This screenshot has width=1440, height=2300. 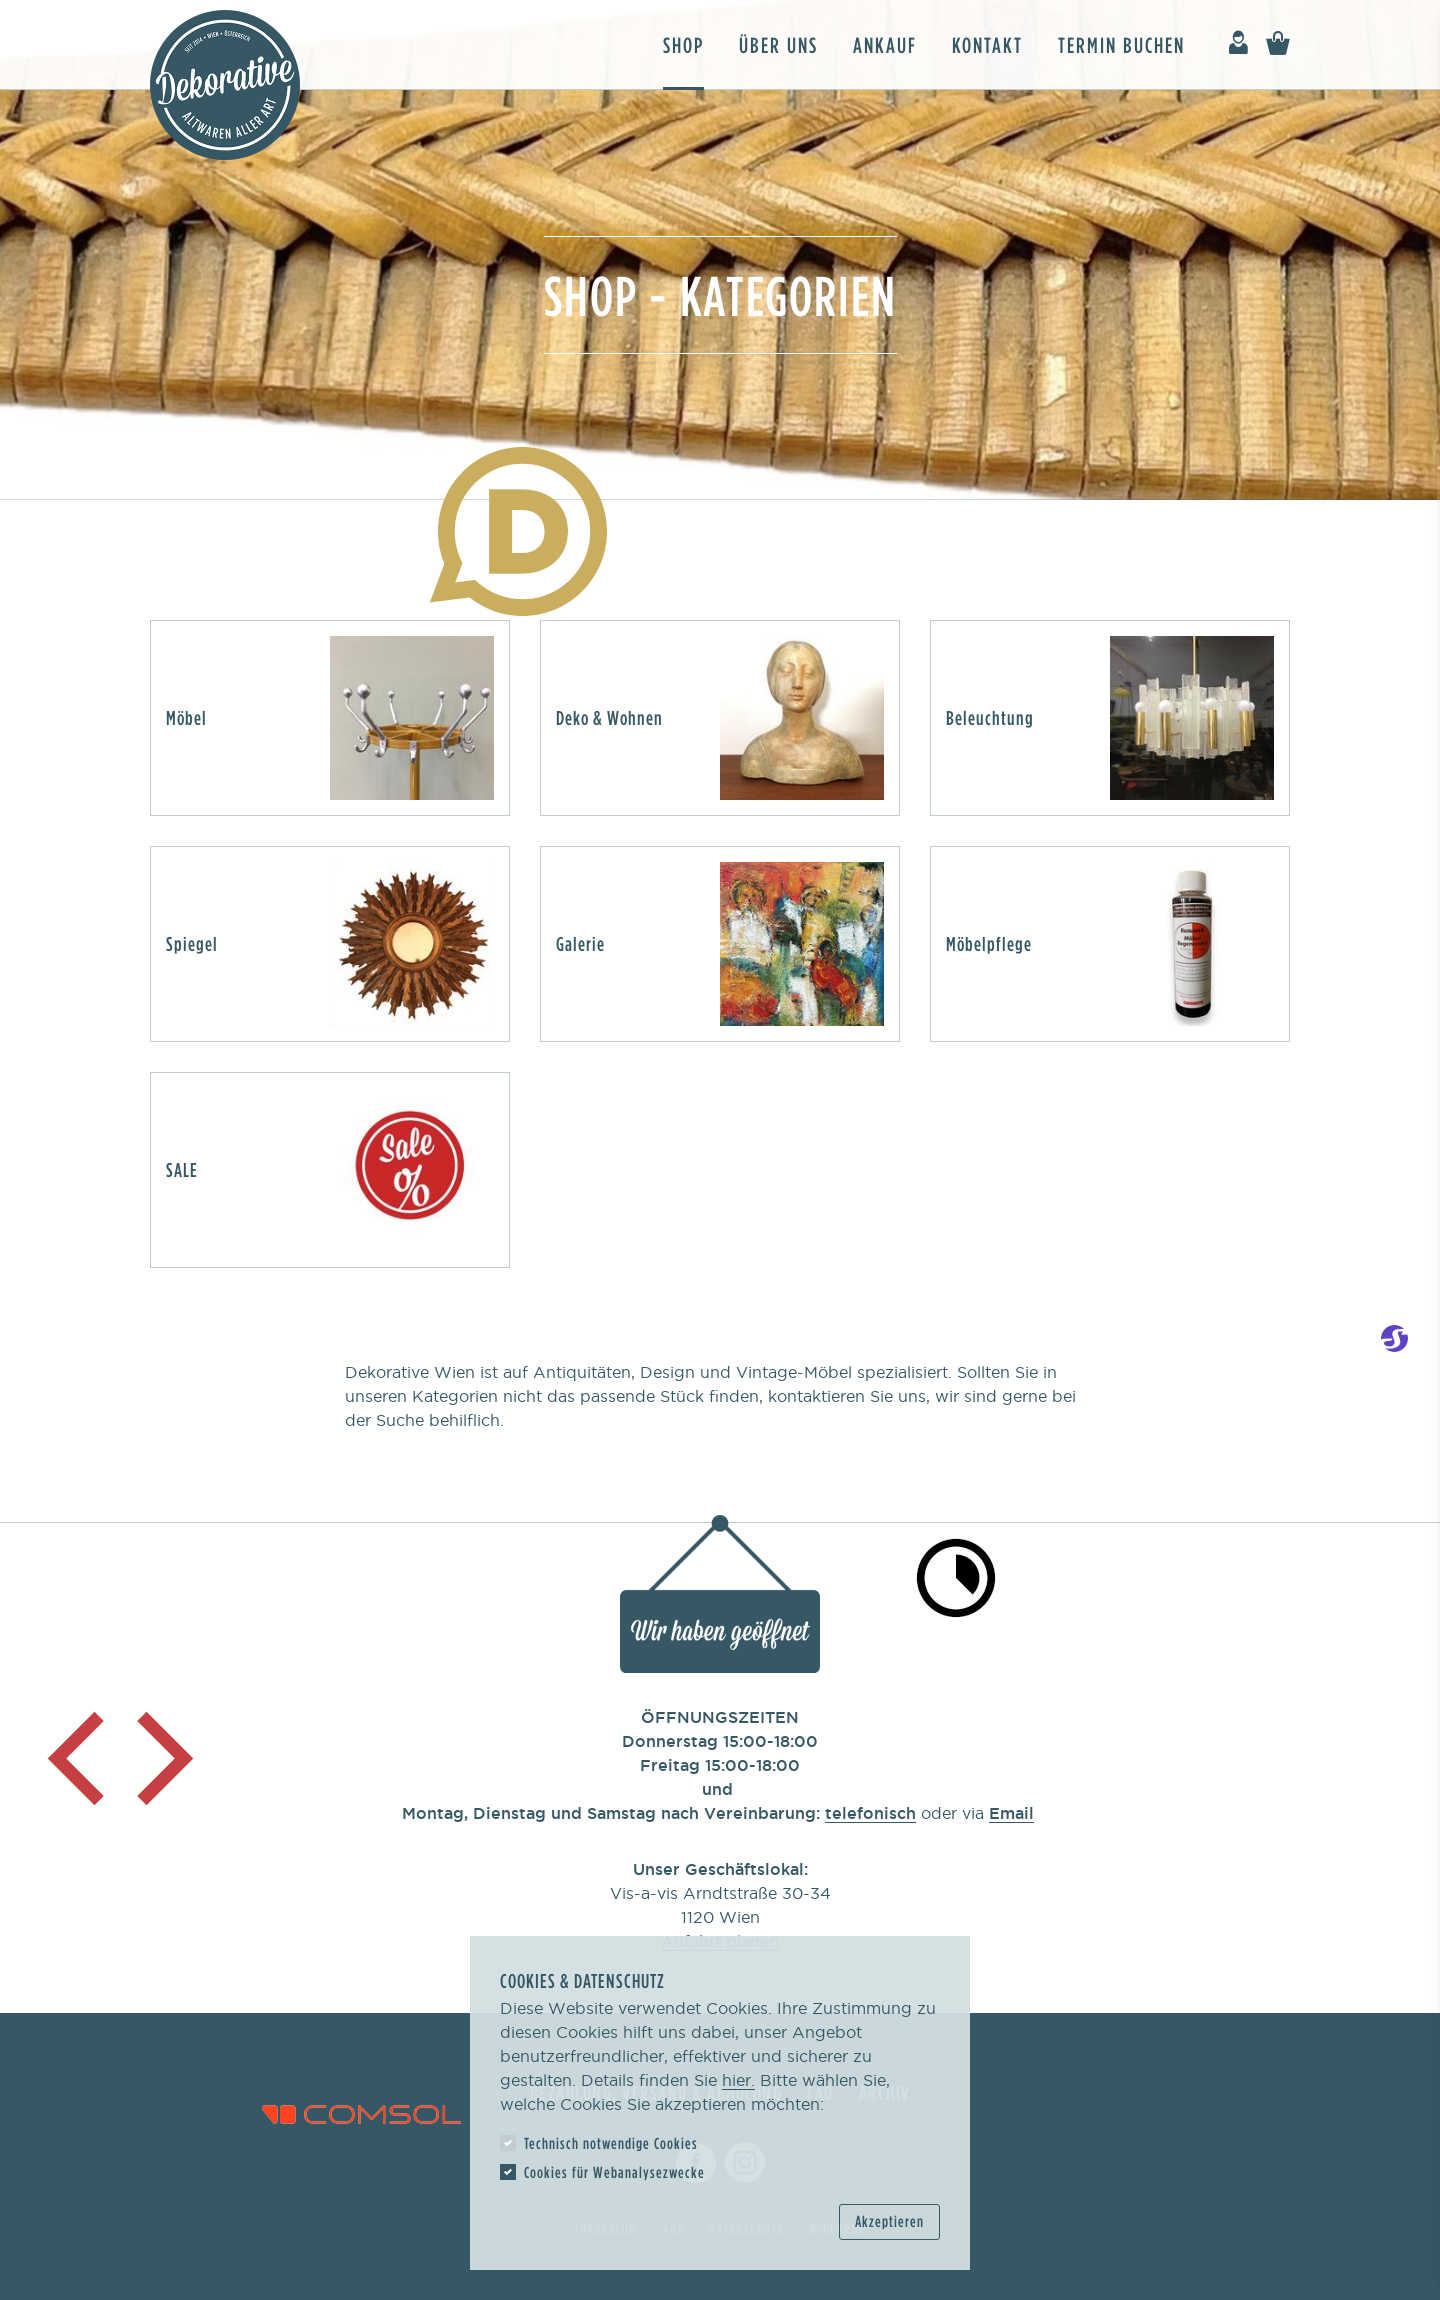 What do you see at coordinates (956, 1578) in the screenshot?
I see `indicates progress at approximately 25% completion` at bounding box center [956, 1578].